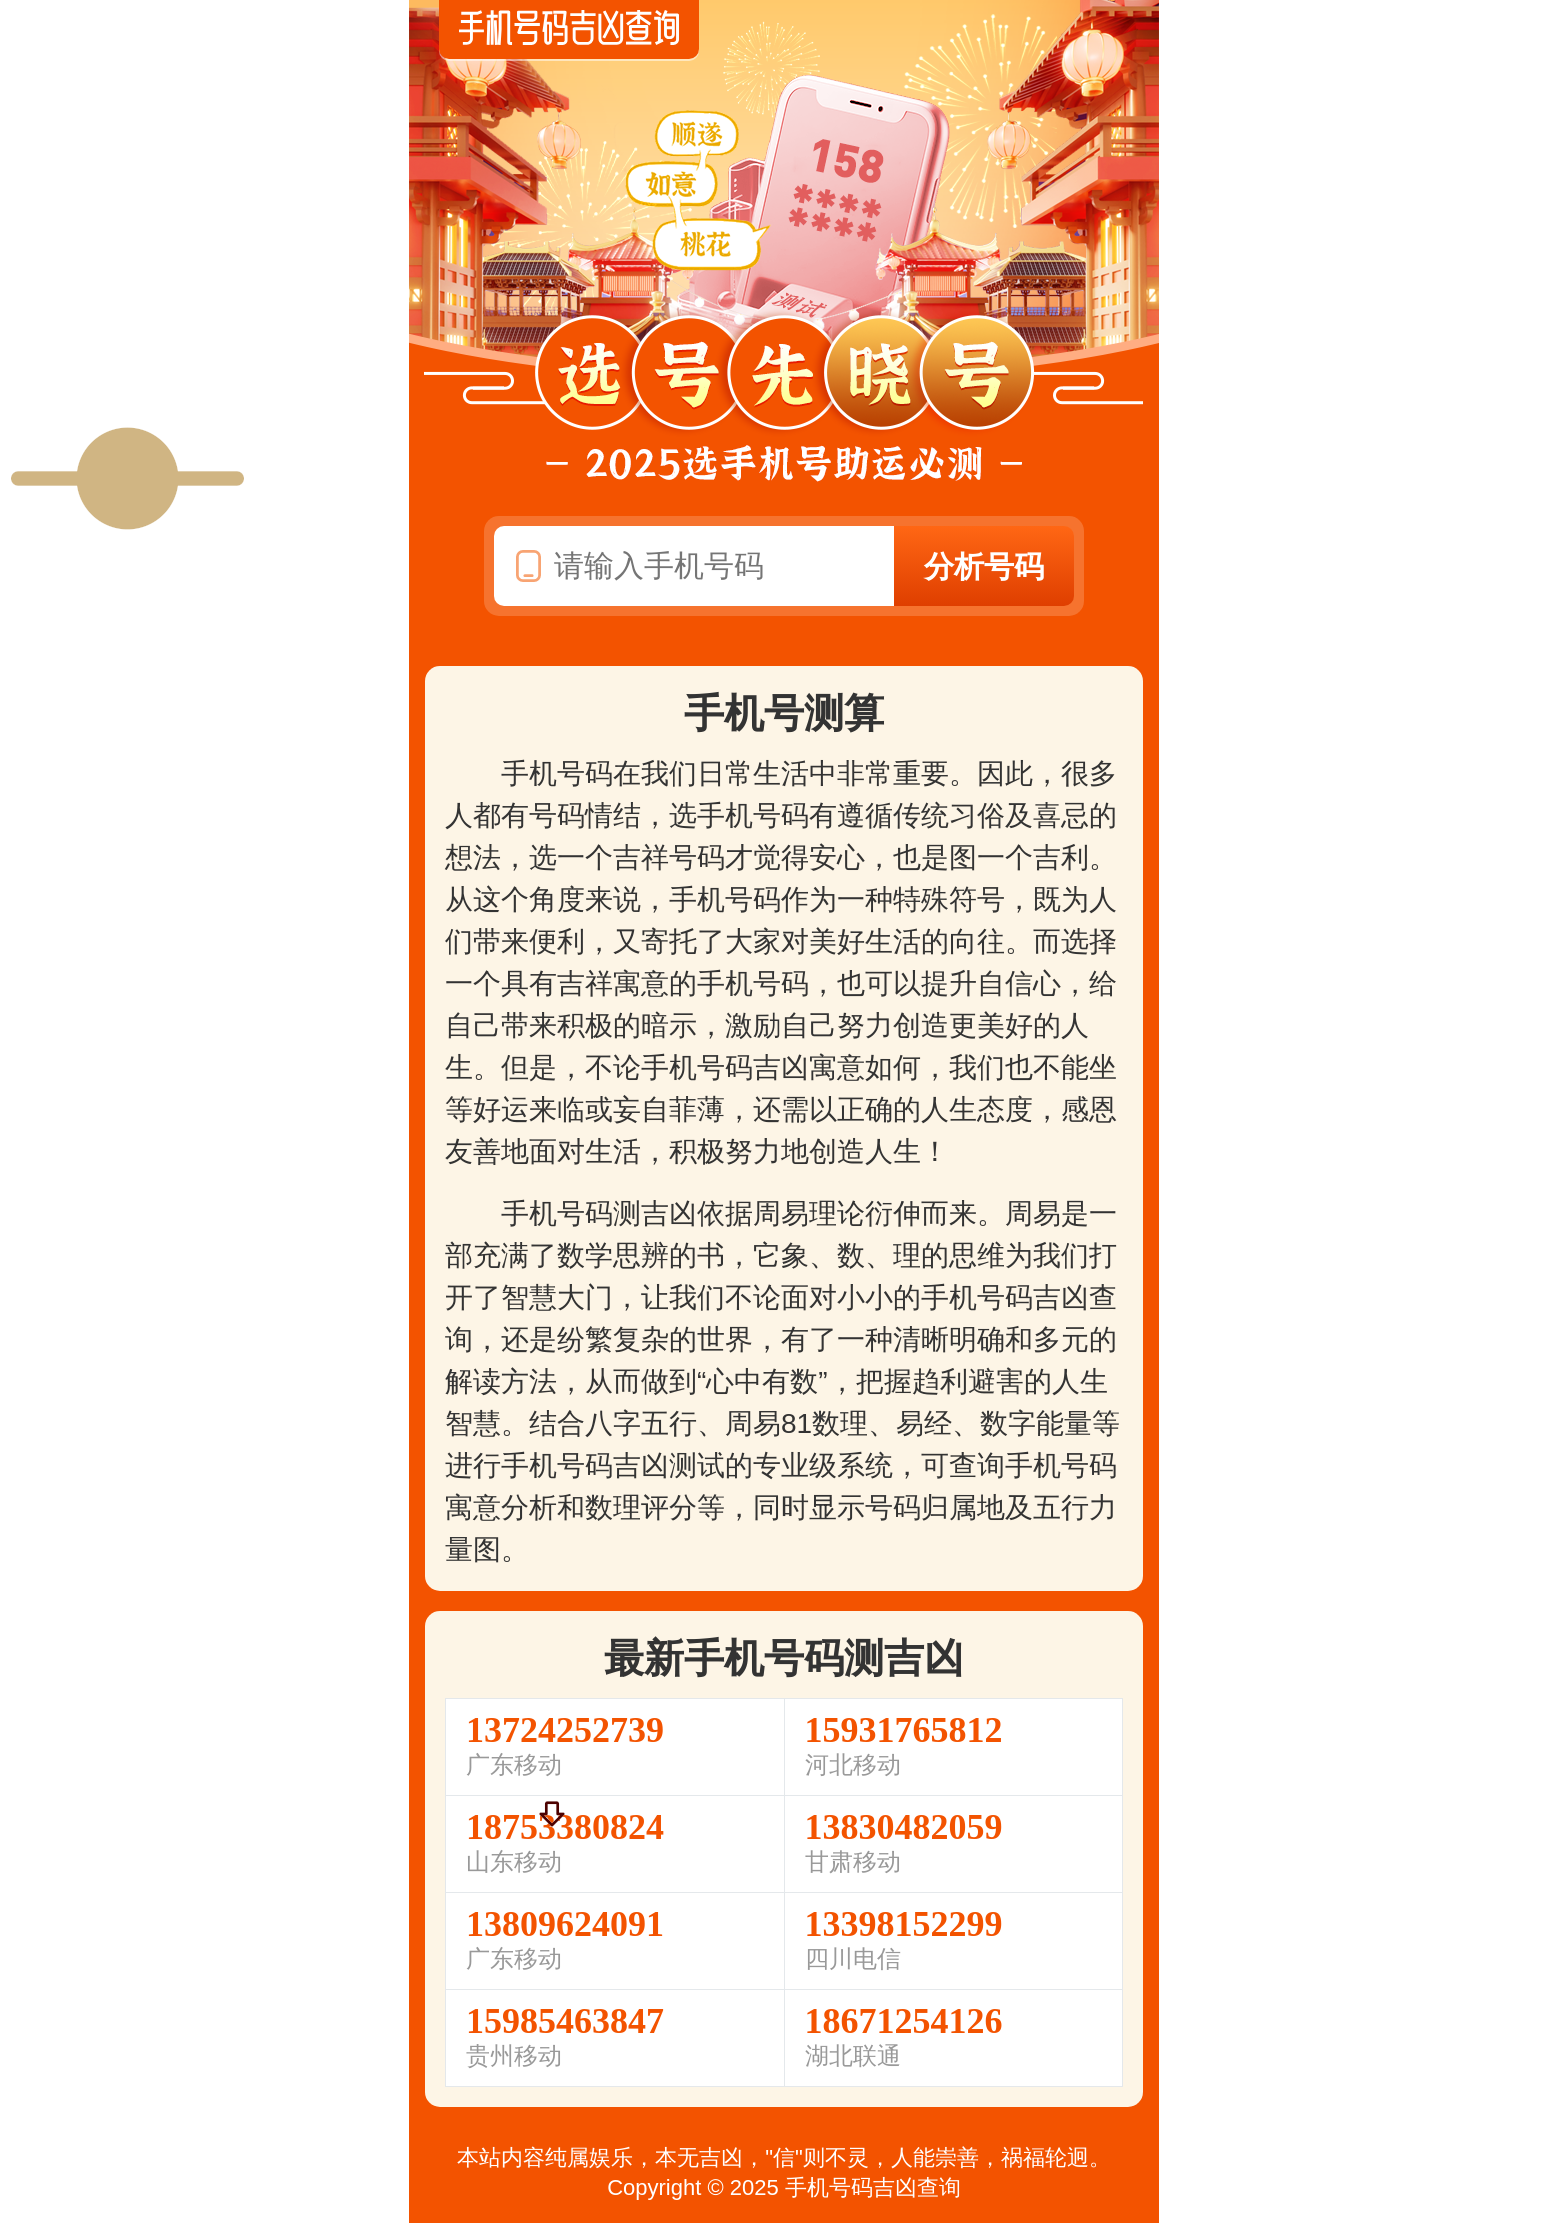 The image size is (1568, 2223). Describe the element at coordinates (127, 478) in the screenshot. I see `view commit history in a git repository` at that location.